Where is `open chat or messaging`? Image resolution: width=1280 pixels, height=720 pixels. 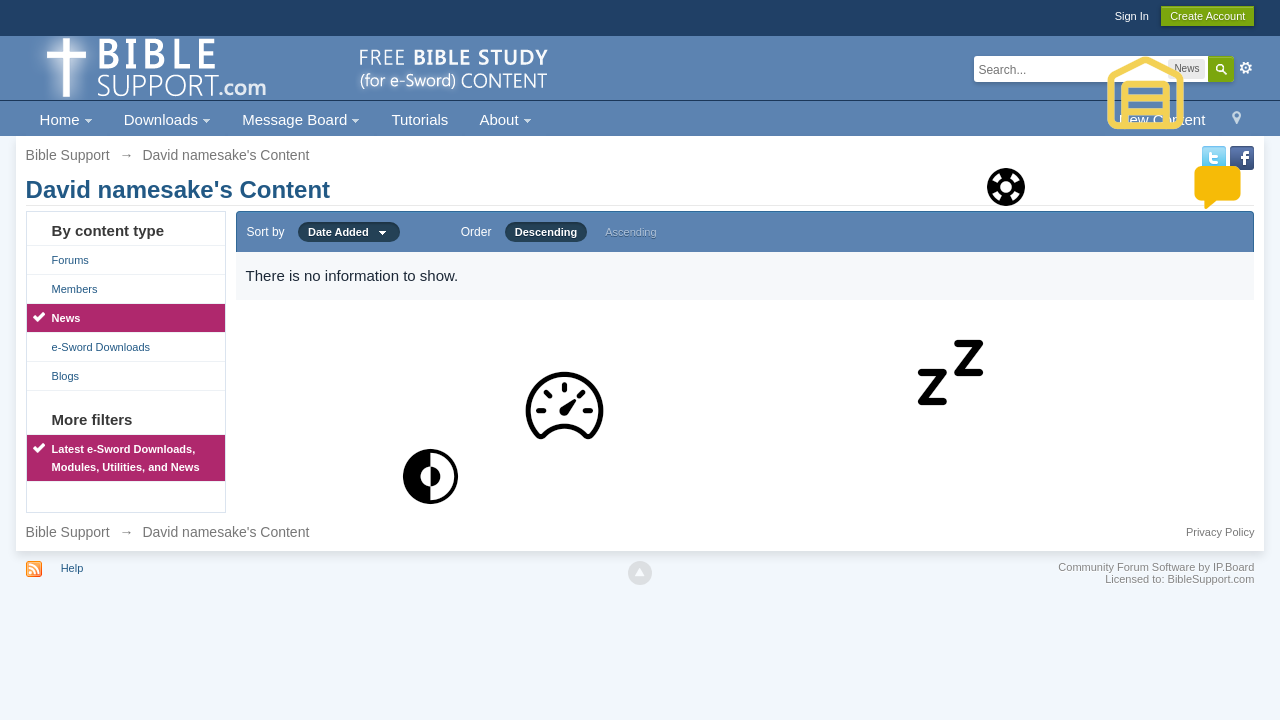
open chat or messaging is located at coordinates (1217, 187).